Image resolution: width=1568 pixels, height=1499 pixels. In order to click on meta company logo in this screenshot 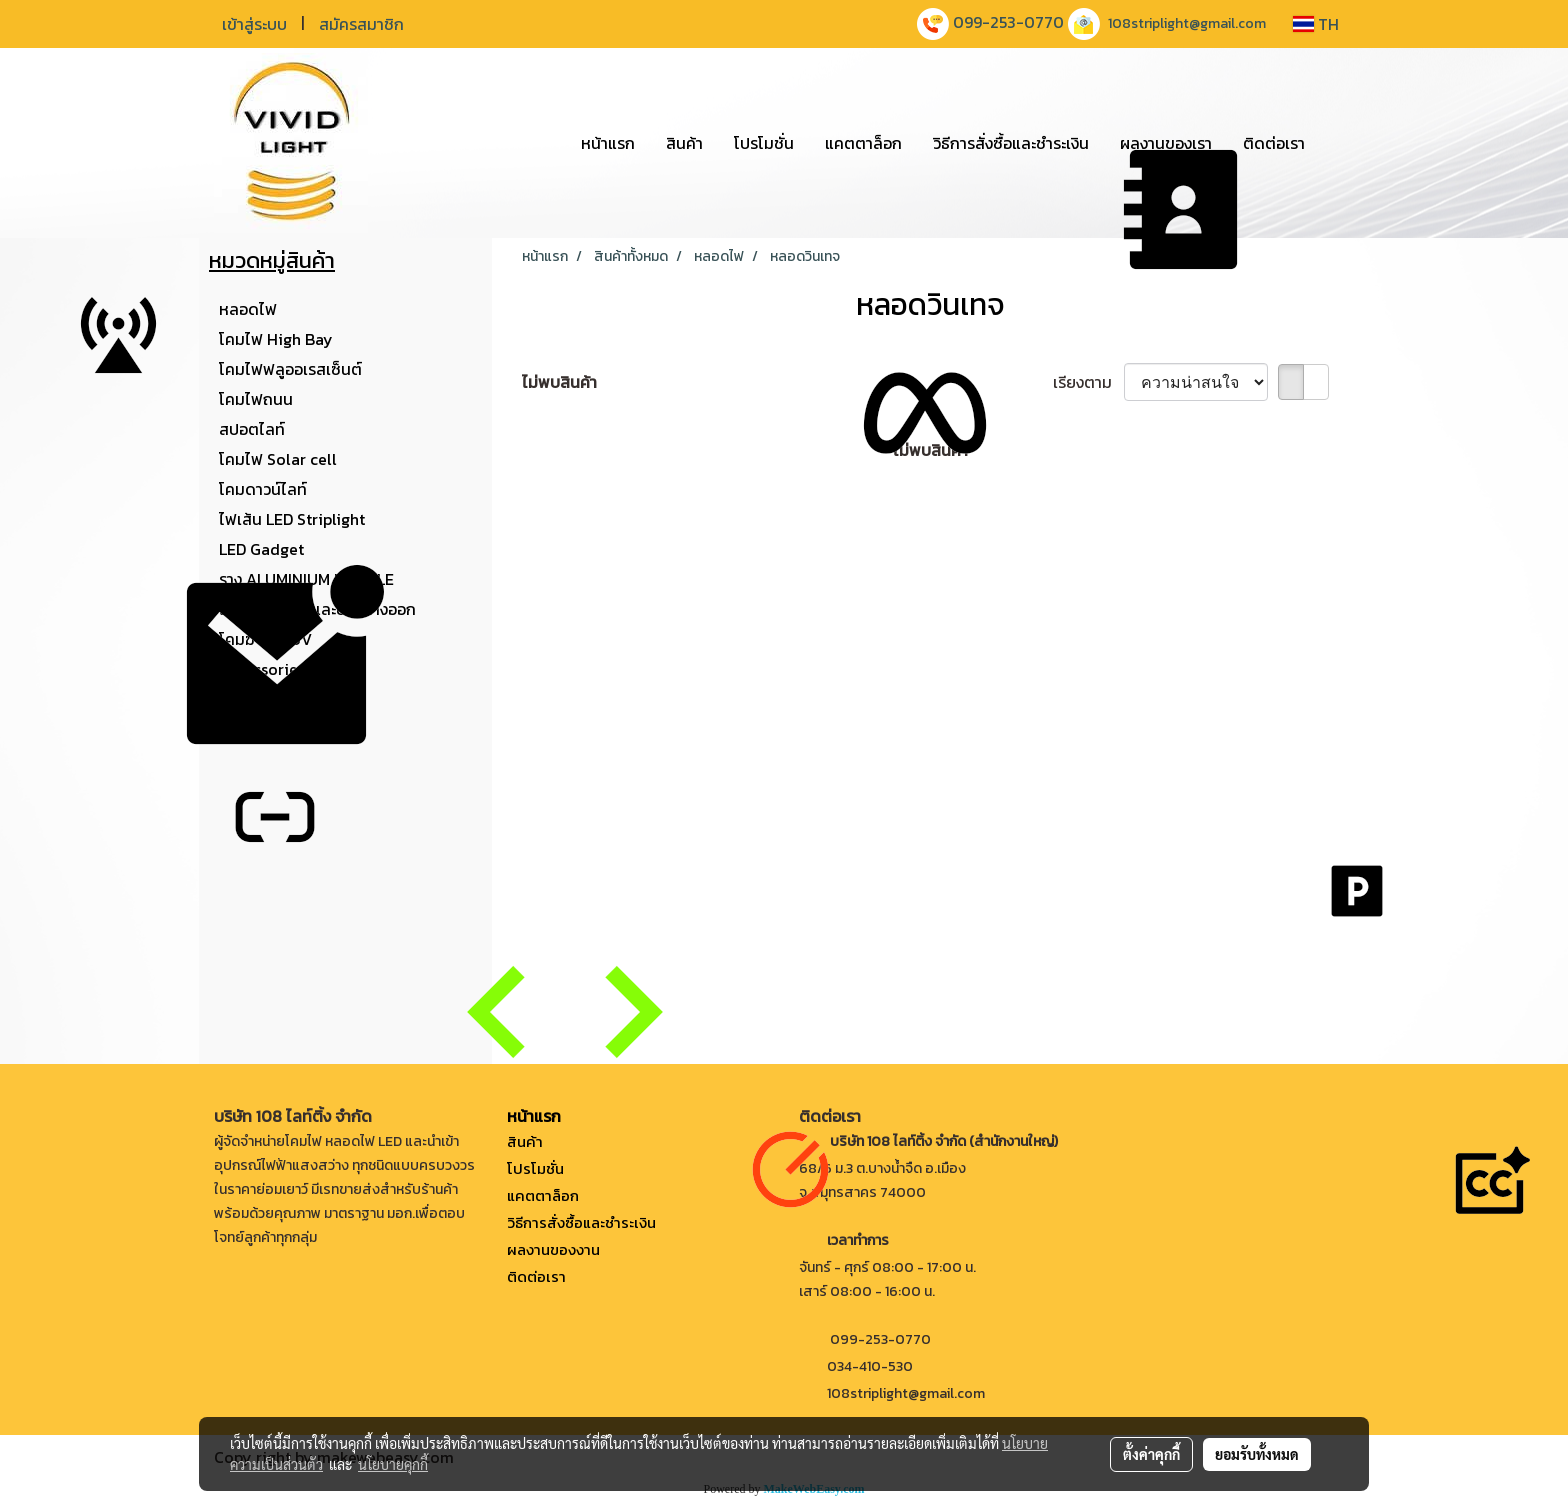, I will do `click(925, 413)`.